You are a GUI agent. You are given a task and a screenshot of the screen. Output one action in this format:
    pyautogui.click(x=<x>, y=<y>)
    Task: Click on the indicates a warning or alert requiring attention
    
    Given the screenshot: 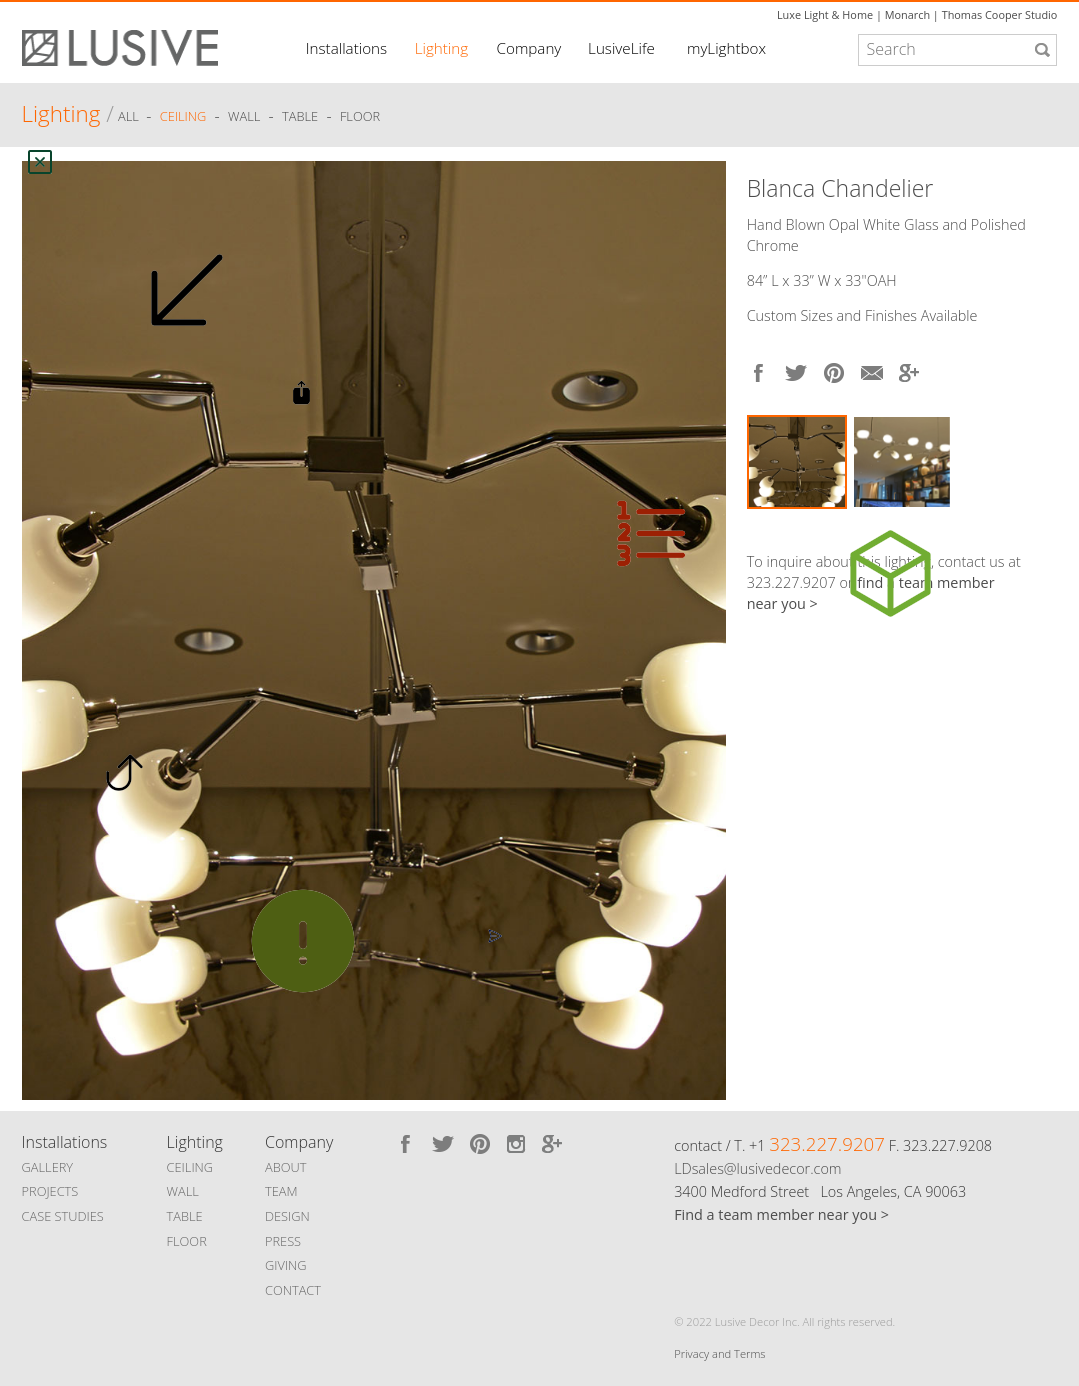 What is the action you would take?
    pyautogui.click(x=303, y=941)
    